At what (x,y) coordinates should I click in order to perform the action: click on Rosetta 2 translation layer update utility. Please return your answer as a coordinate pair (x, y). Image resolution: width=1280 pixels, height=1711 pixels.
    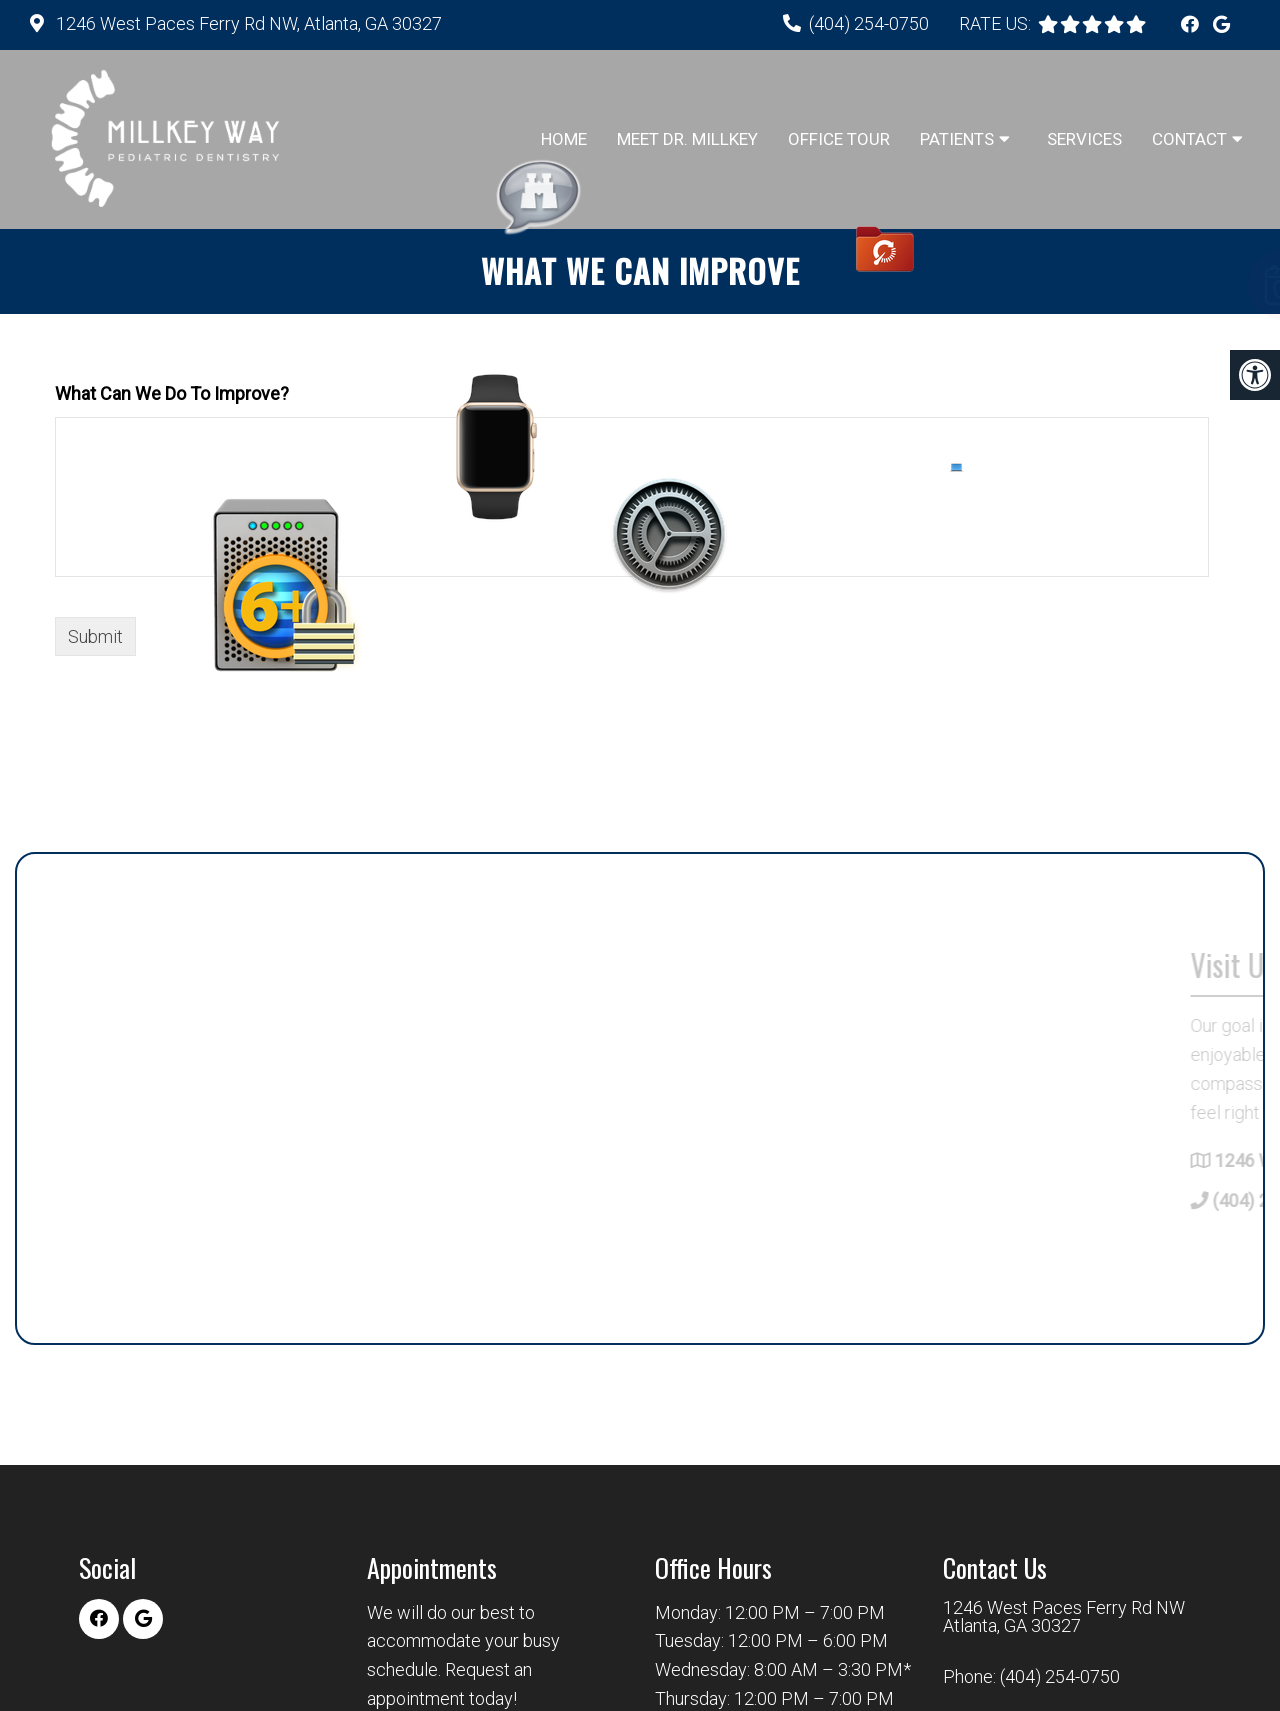
    Looking at the image, I should click on (669, 534).